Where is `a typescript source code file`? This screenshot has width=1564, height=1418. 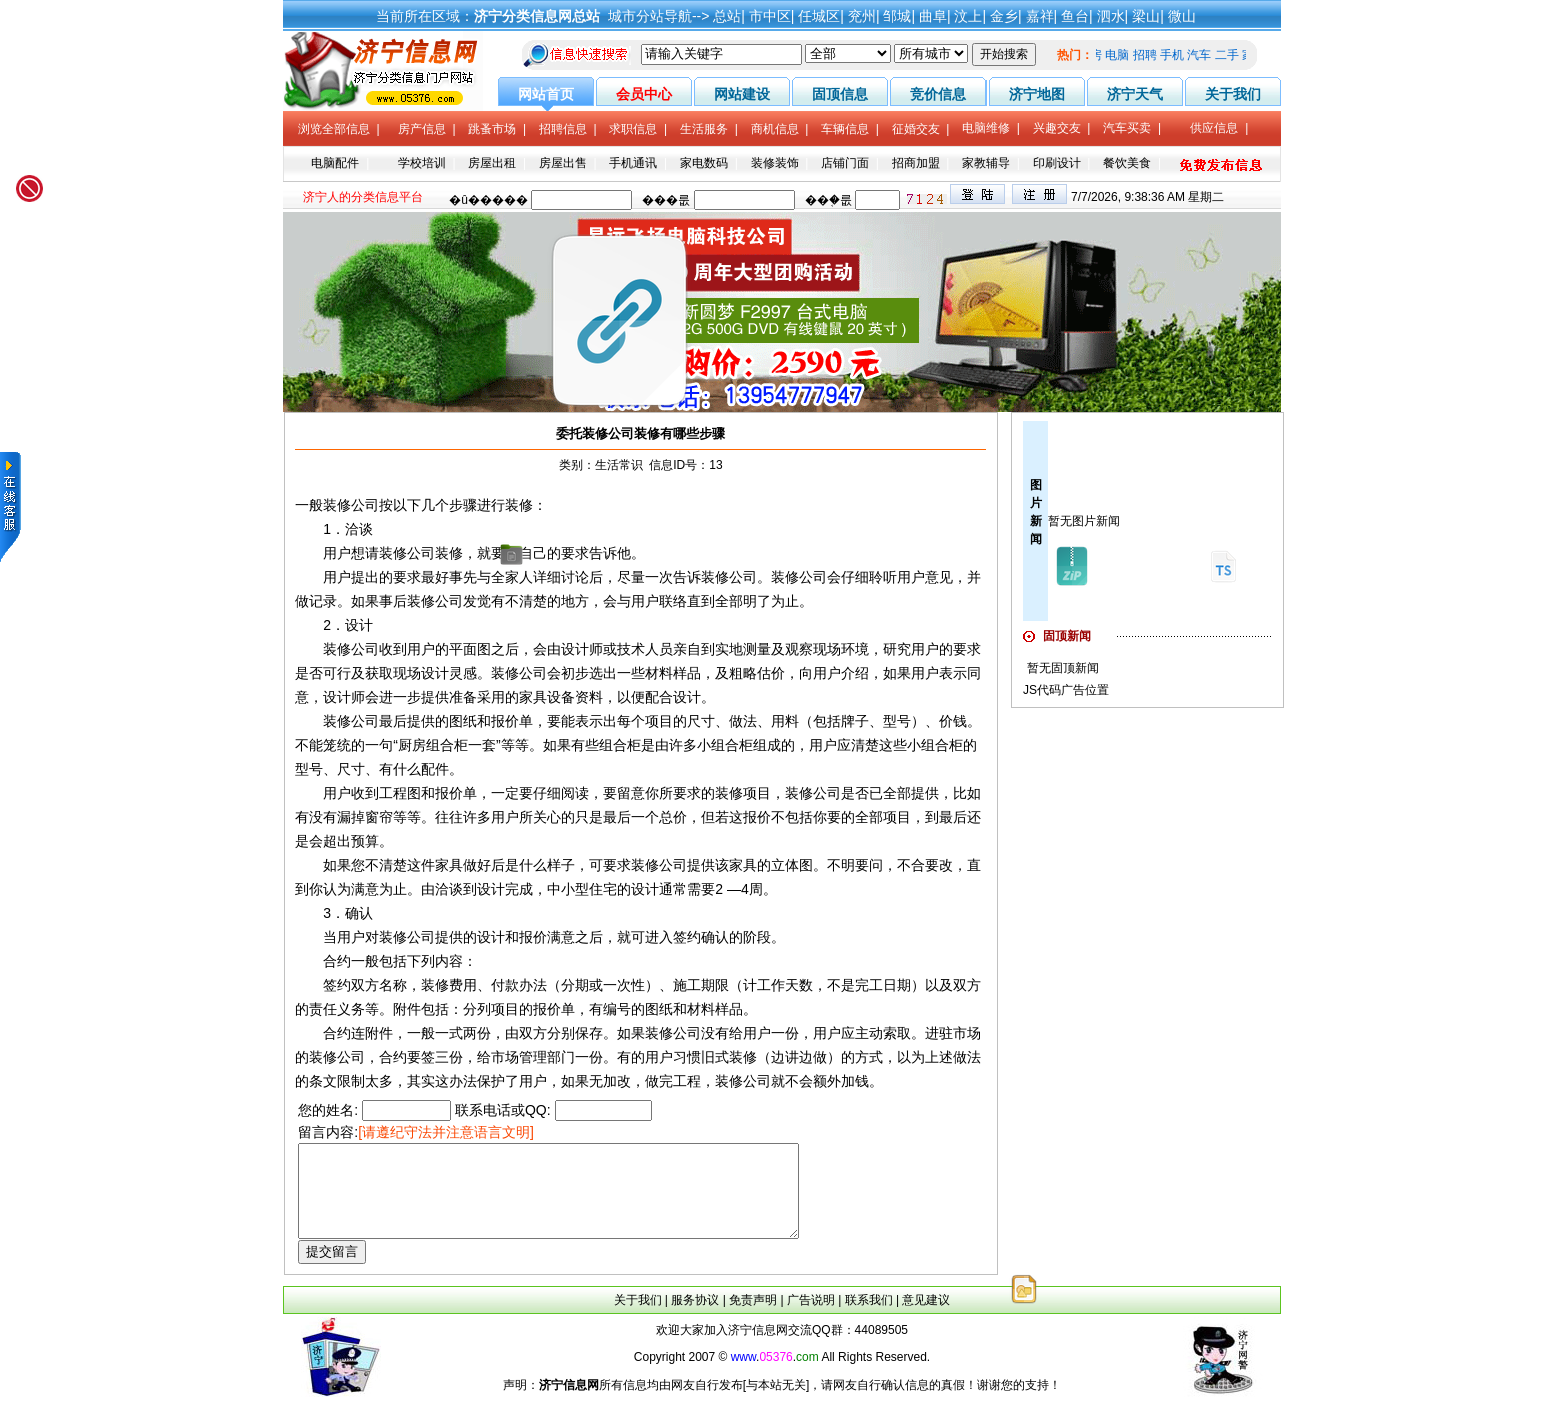 a typescript source code file is located at coordinates (1223, 566).